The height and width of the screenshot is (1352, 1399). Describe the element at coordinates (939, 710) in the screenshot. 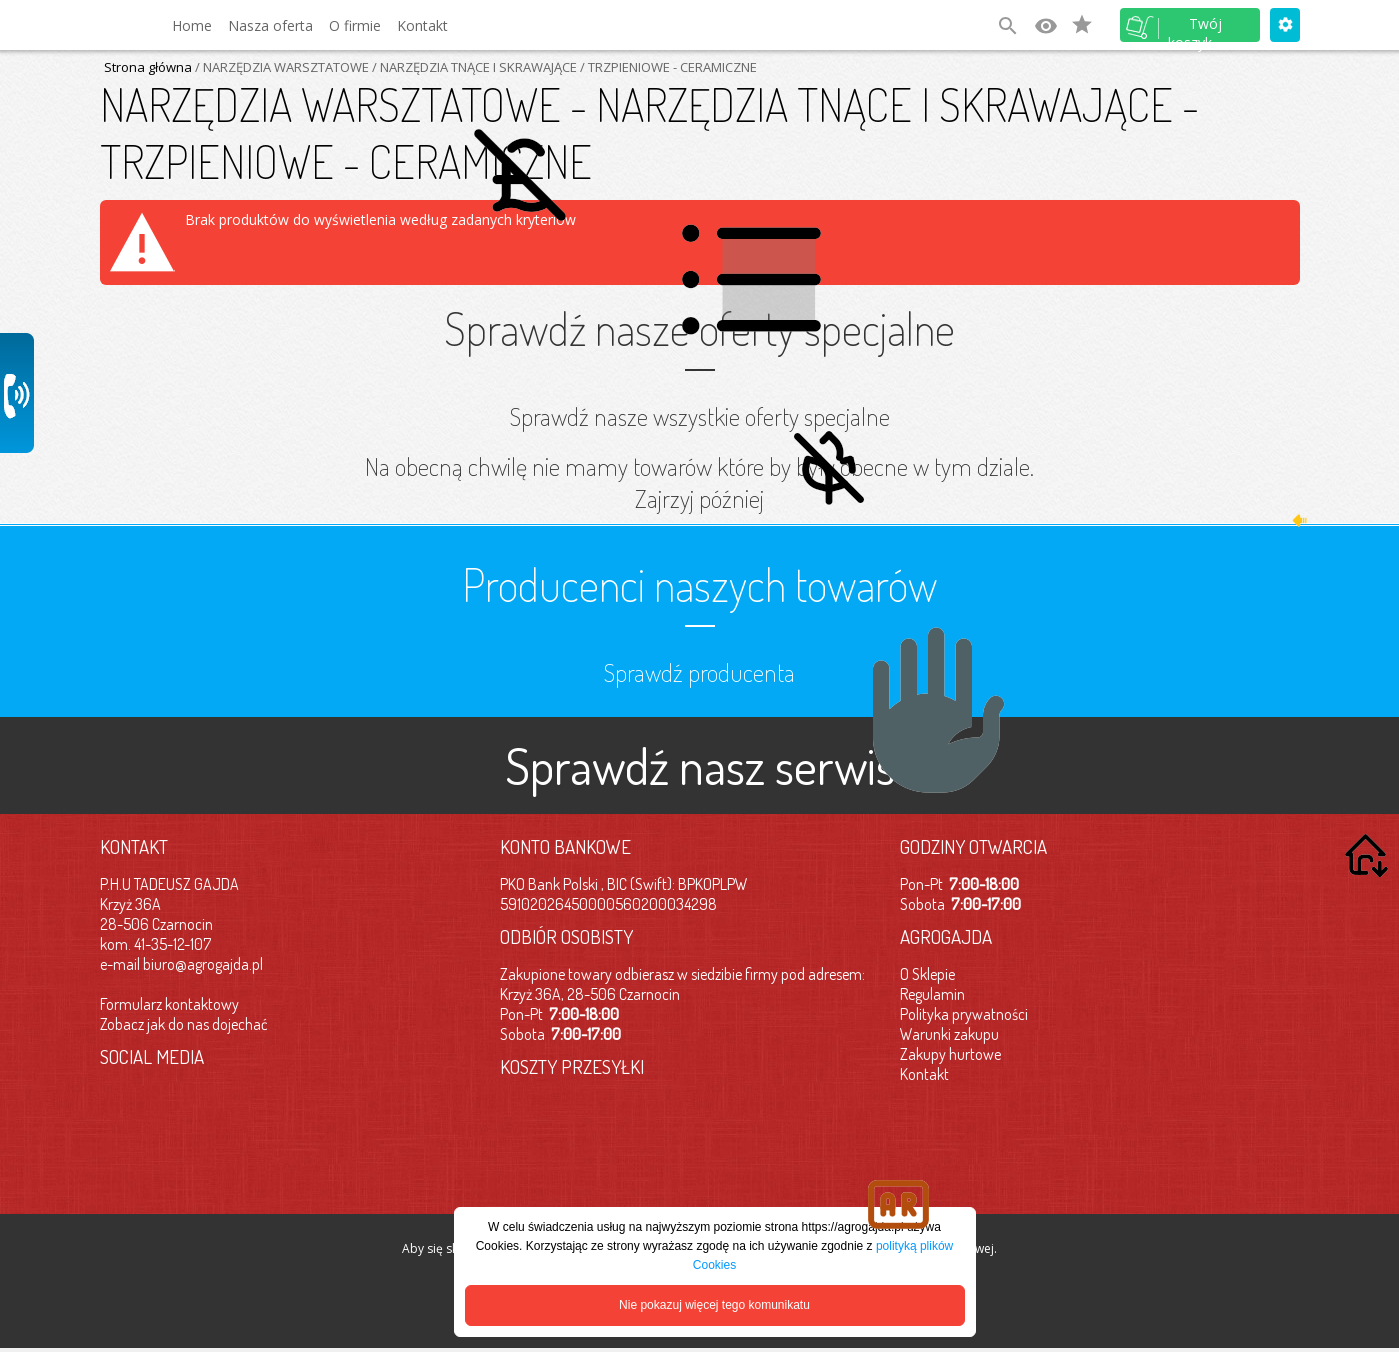

I see `stop or pause an action` at that location.